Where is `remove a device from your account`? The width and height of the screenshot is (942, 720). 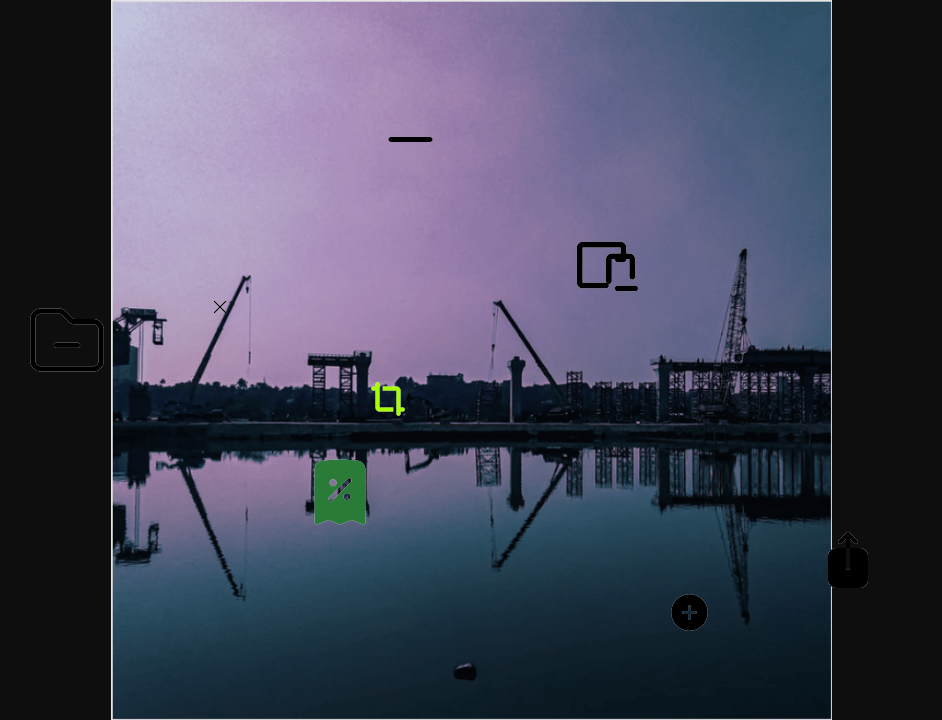 remove a device from your account is located at coordinates (606, 268).